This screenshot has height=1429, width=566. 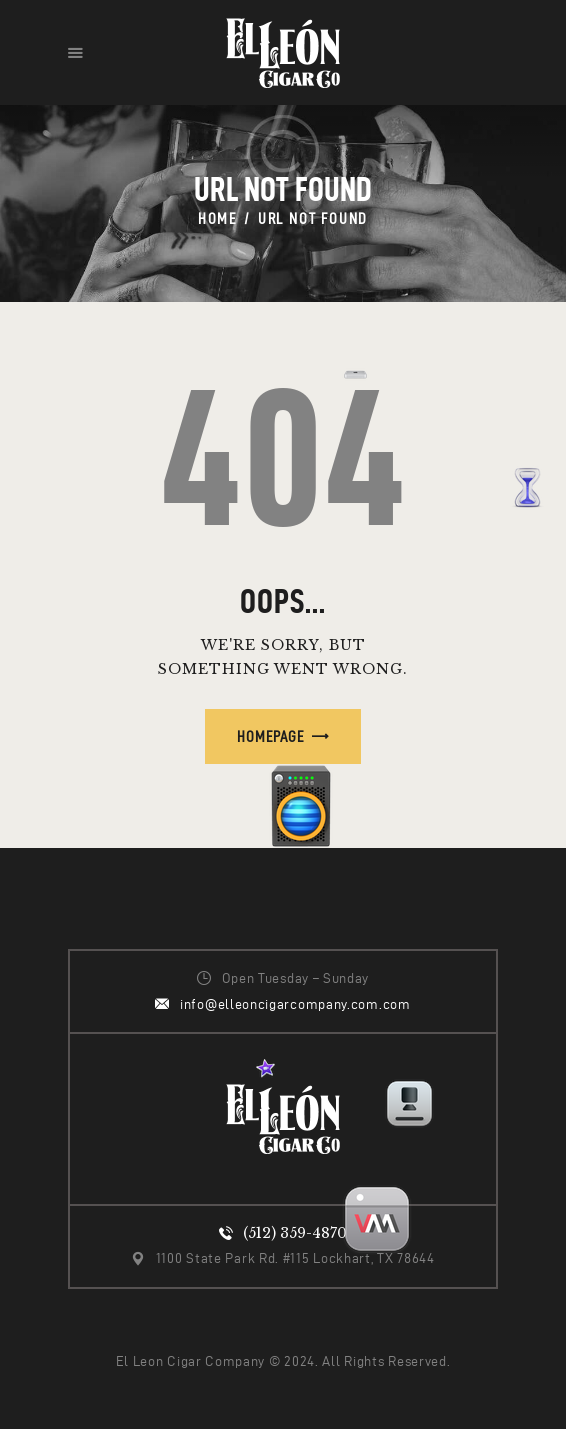 I want to click on open iMovie video editing application, so click(x=265, y=1068).